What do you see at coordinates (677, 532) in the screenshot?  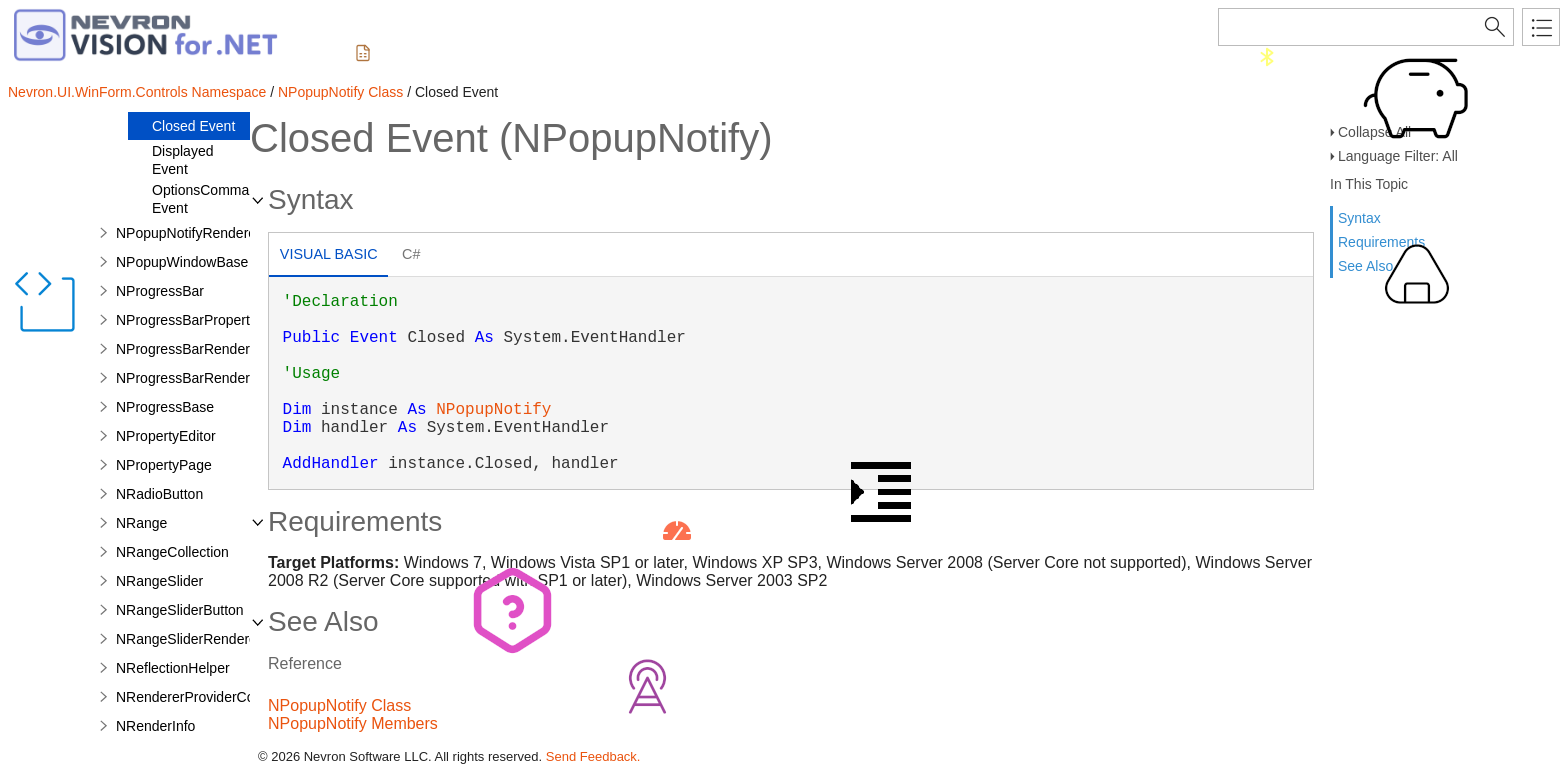 I see `view performance metrics or speed` at bounding box center [677, 532].